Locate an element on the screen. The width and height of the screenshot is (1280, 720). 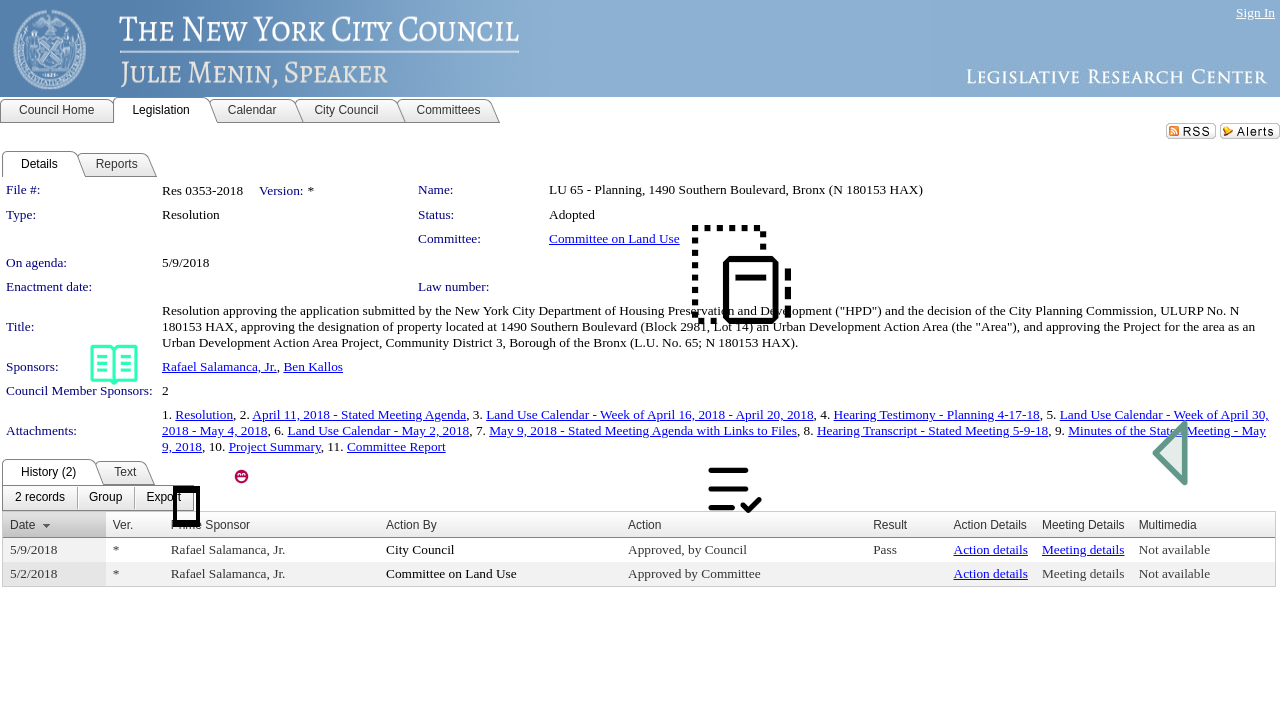
open documentation or help guide is located at coordinates (114, 365).